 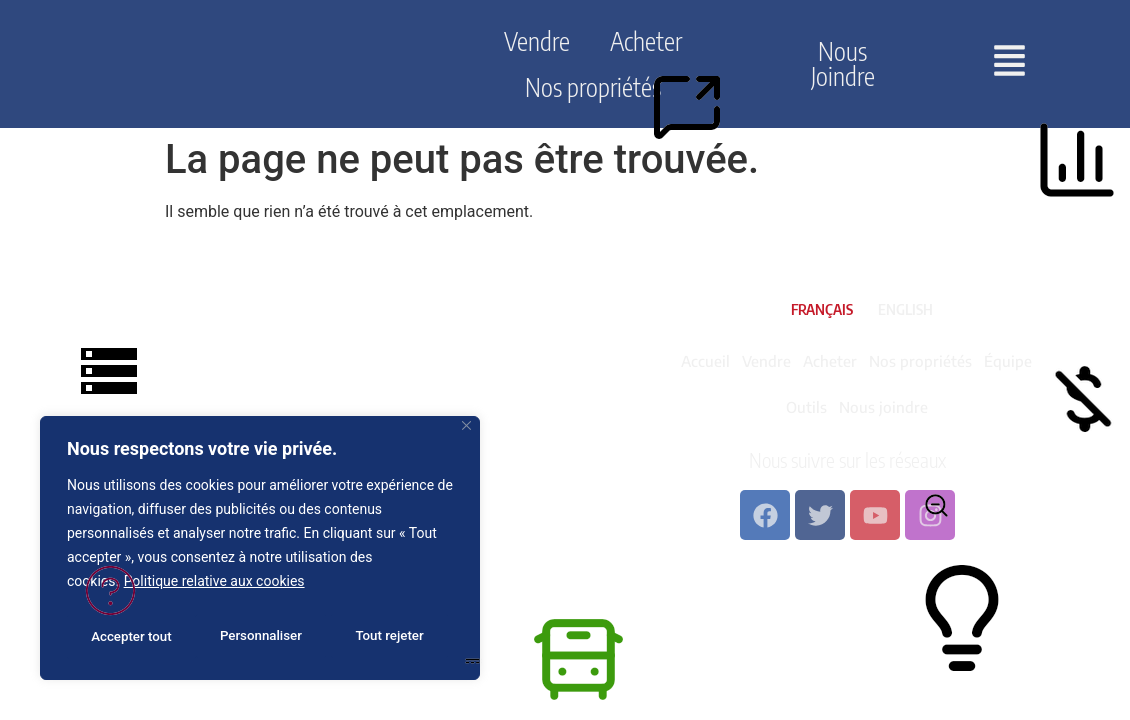 What do you see at coordinates (1077, 160) in the screenshot?
I see `view analytics or statistics` at bounding box center [1077, 160].